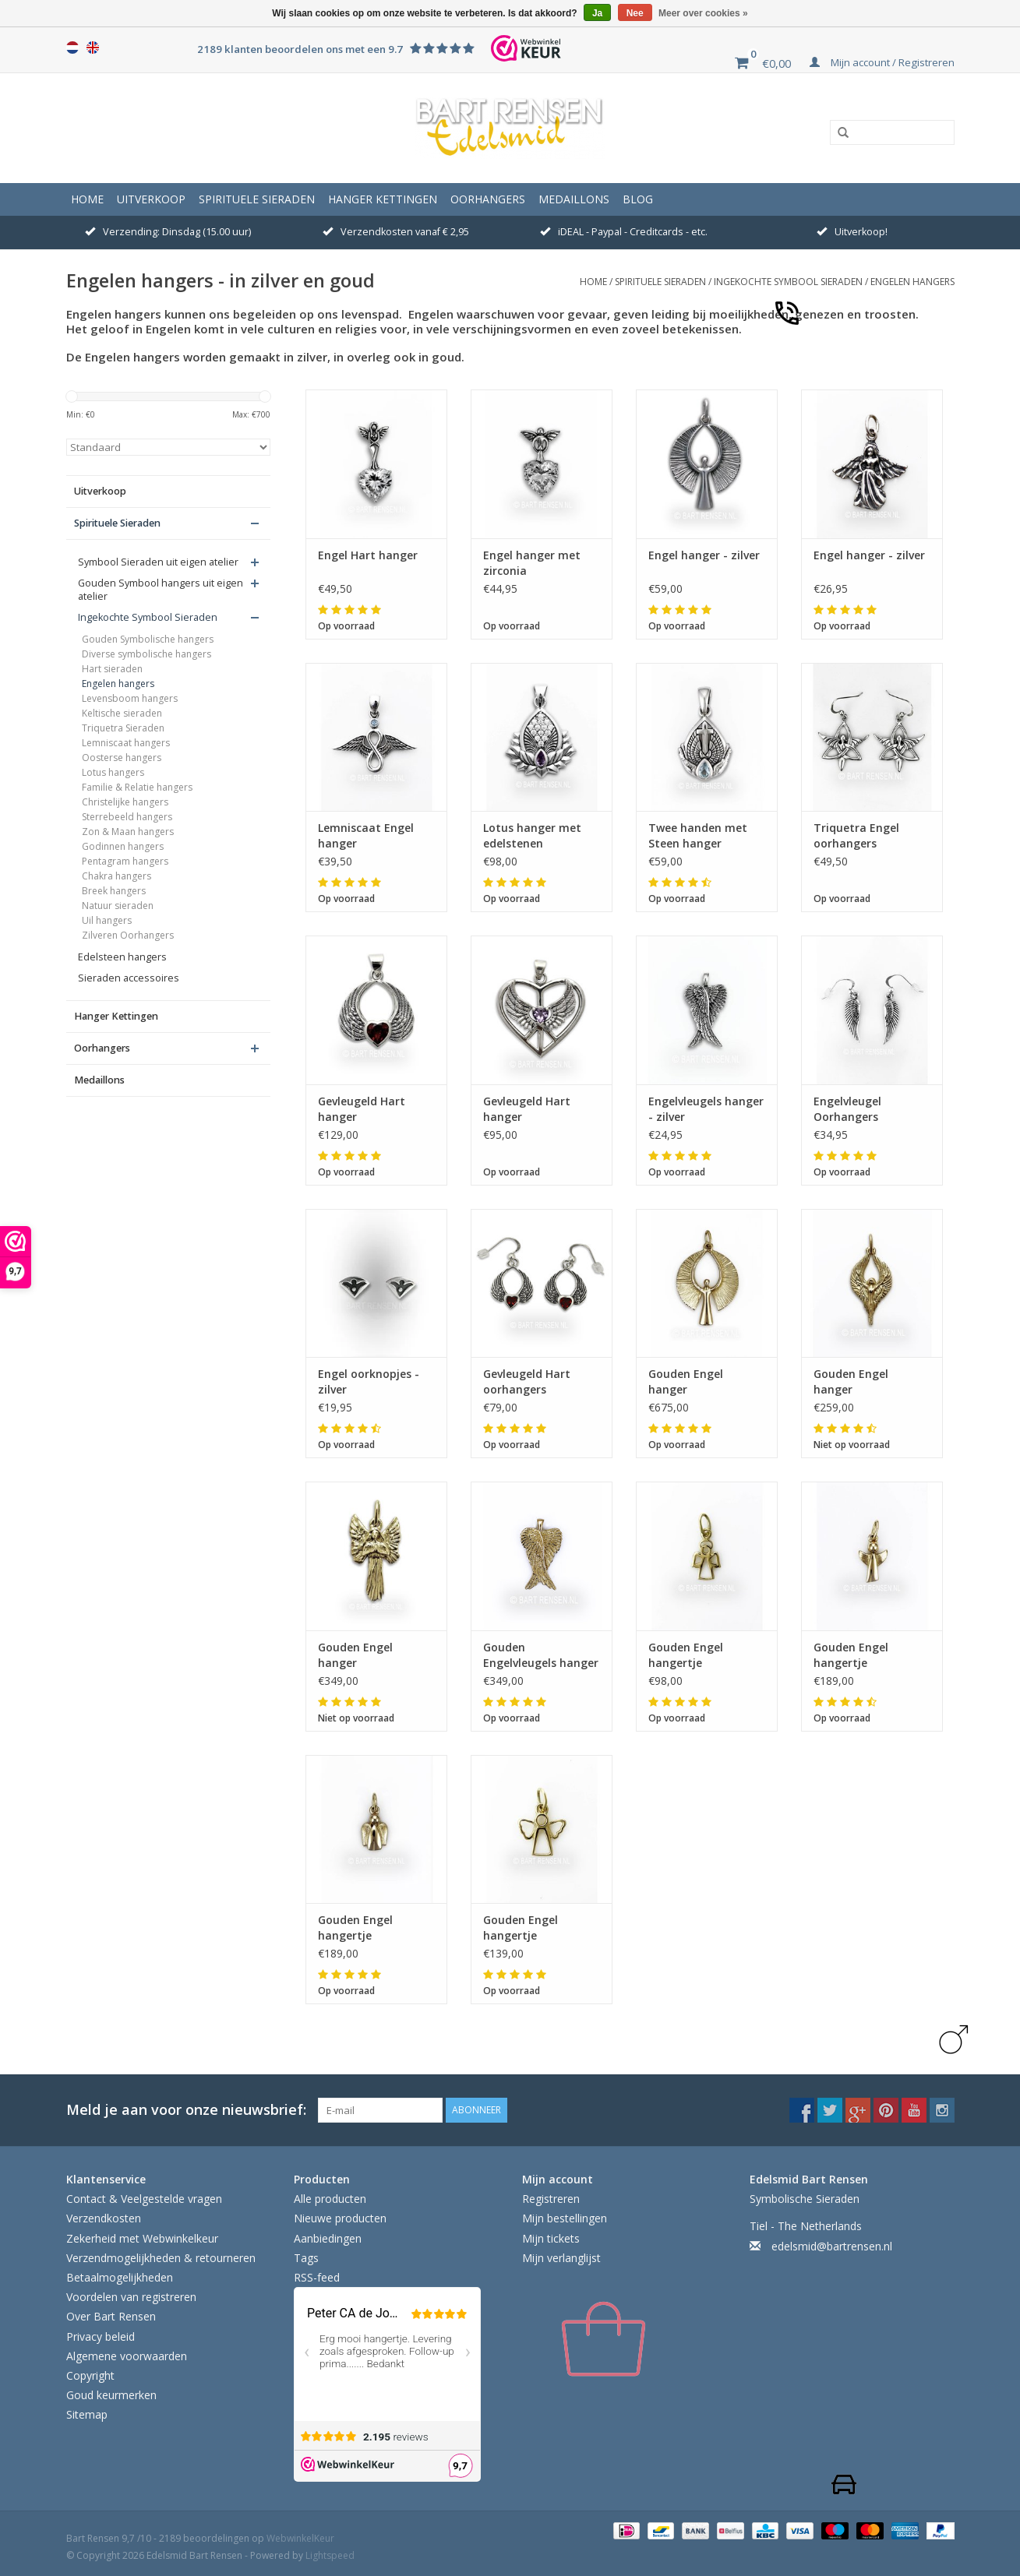 The height and width of the screenshot is (2576, 1020). I want to click on access vehicle or car-related settings, so click(844, 2485).